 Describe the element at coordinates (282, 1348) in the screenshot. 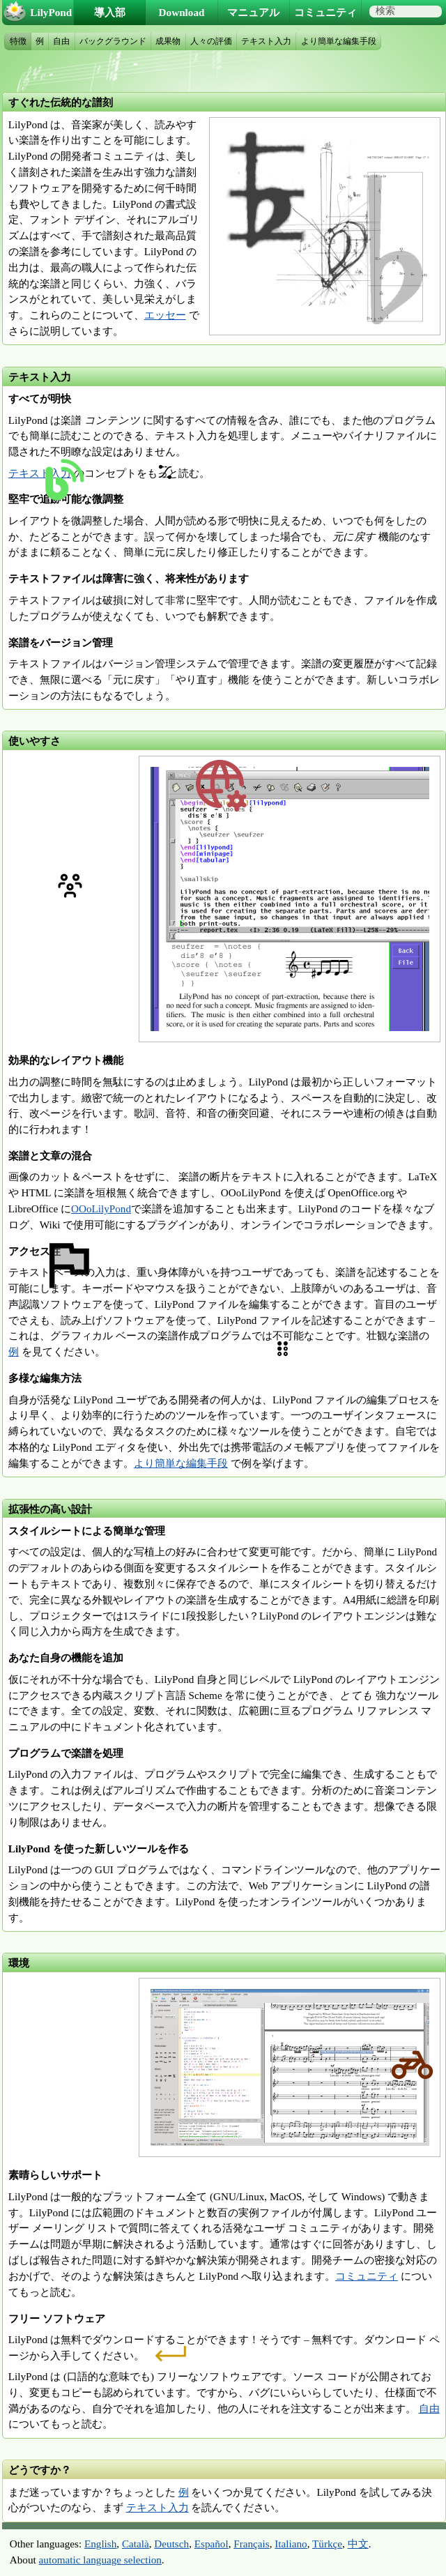

I see `enable braille accessibility features` at that location.